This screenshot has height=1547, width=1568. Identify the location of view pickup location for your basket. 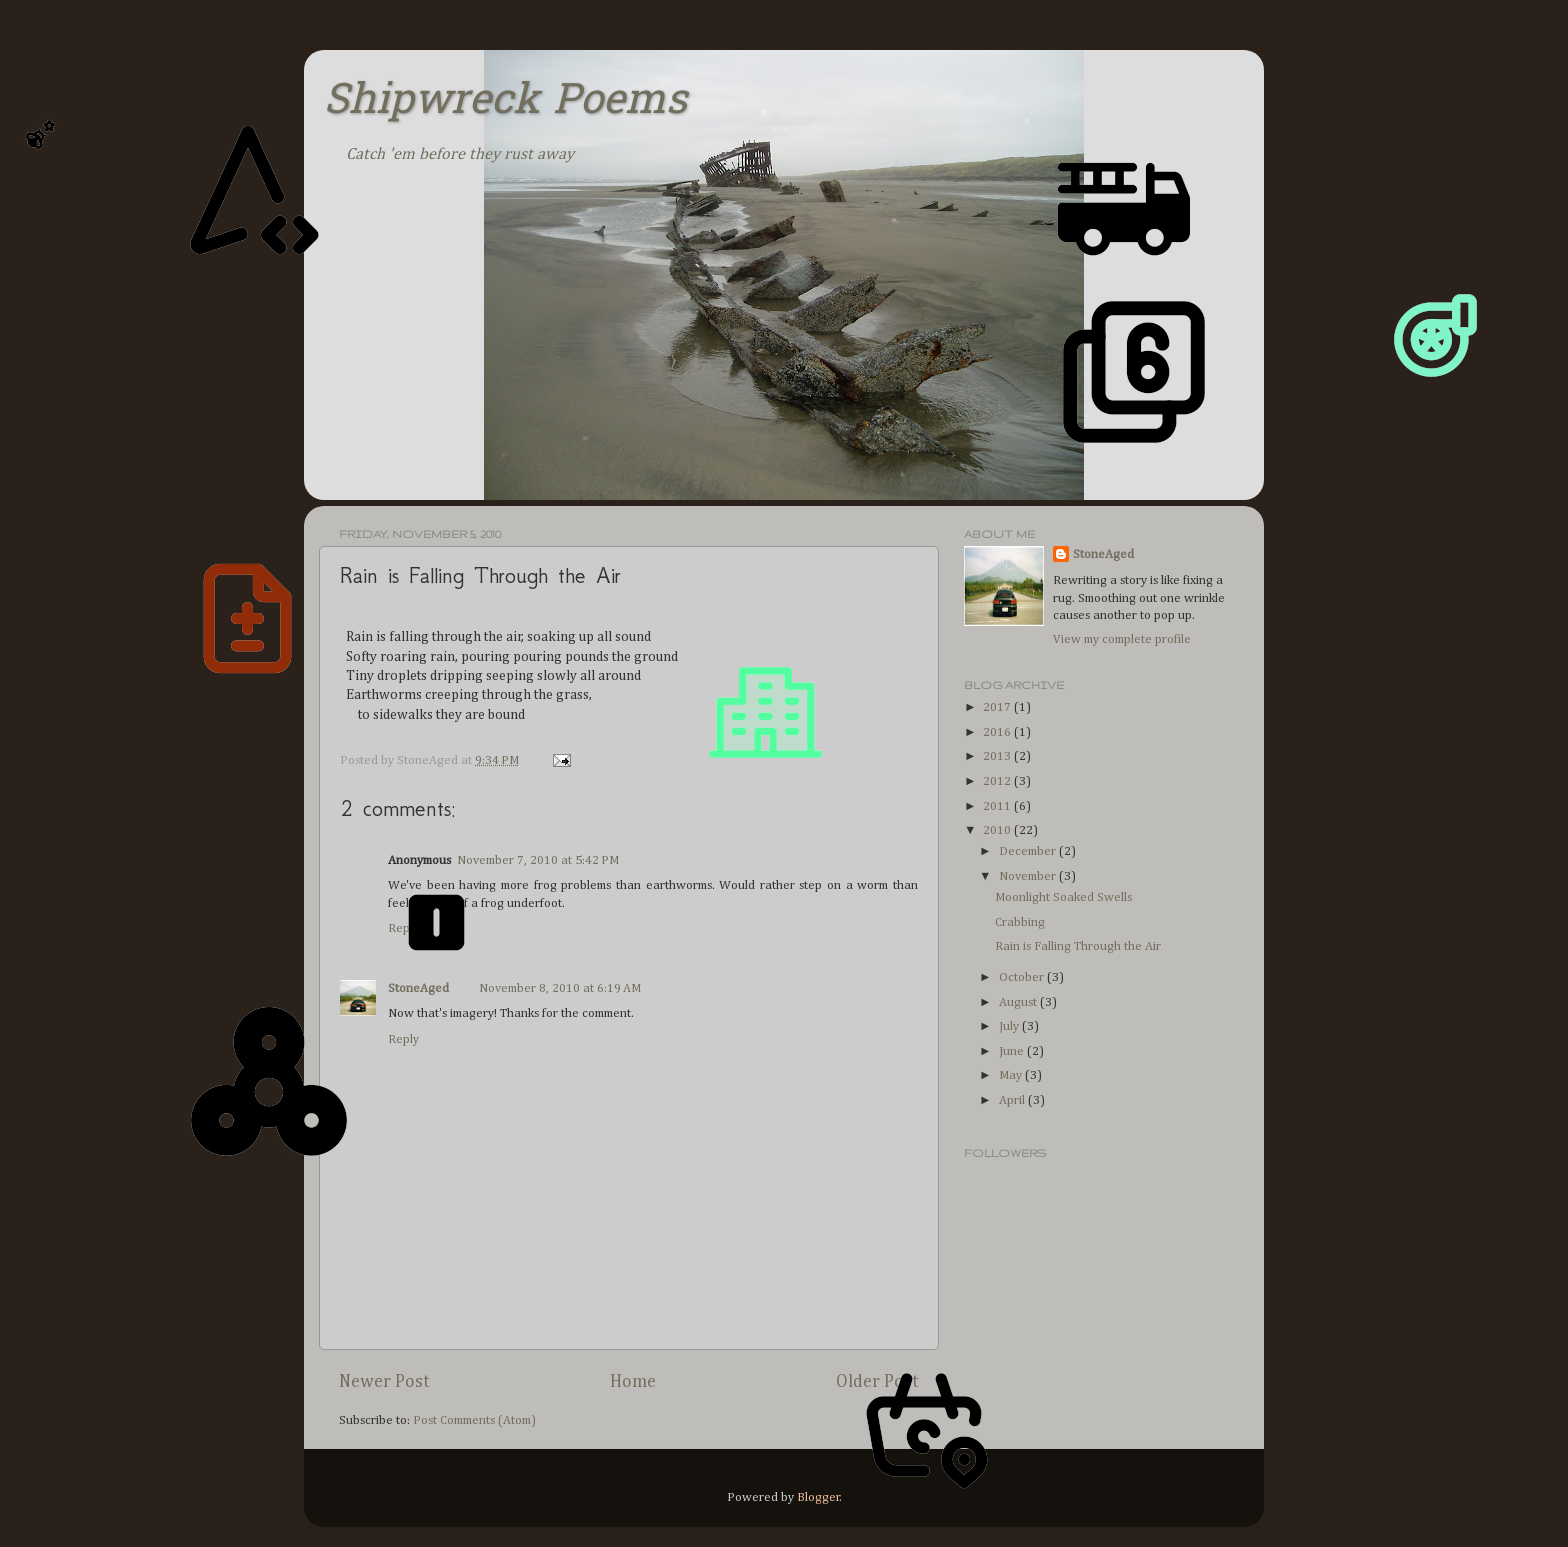
(924, 1425).